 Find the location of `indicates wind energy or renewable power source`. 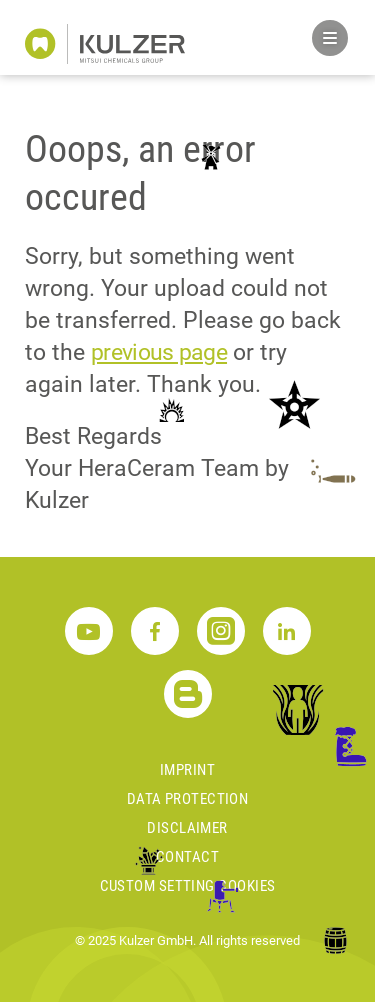

indicates wind energy or renewable power source is located at coordinates (211, 157).